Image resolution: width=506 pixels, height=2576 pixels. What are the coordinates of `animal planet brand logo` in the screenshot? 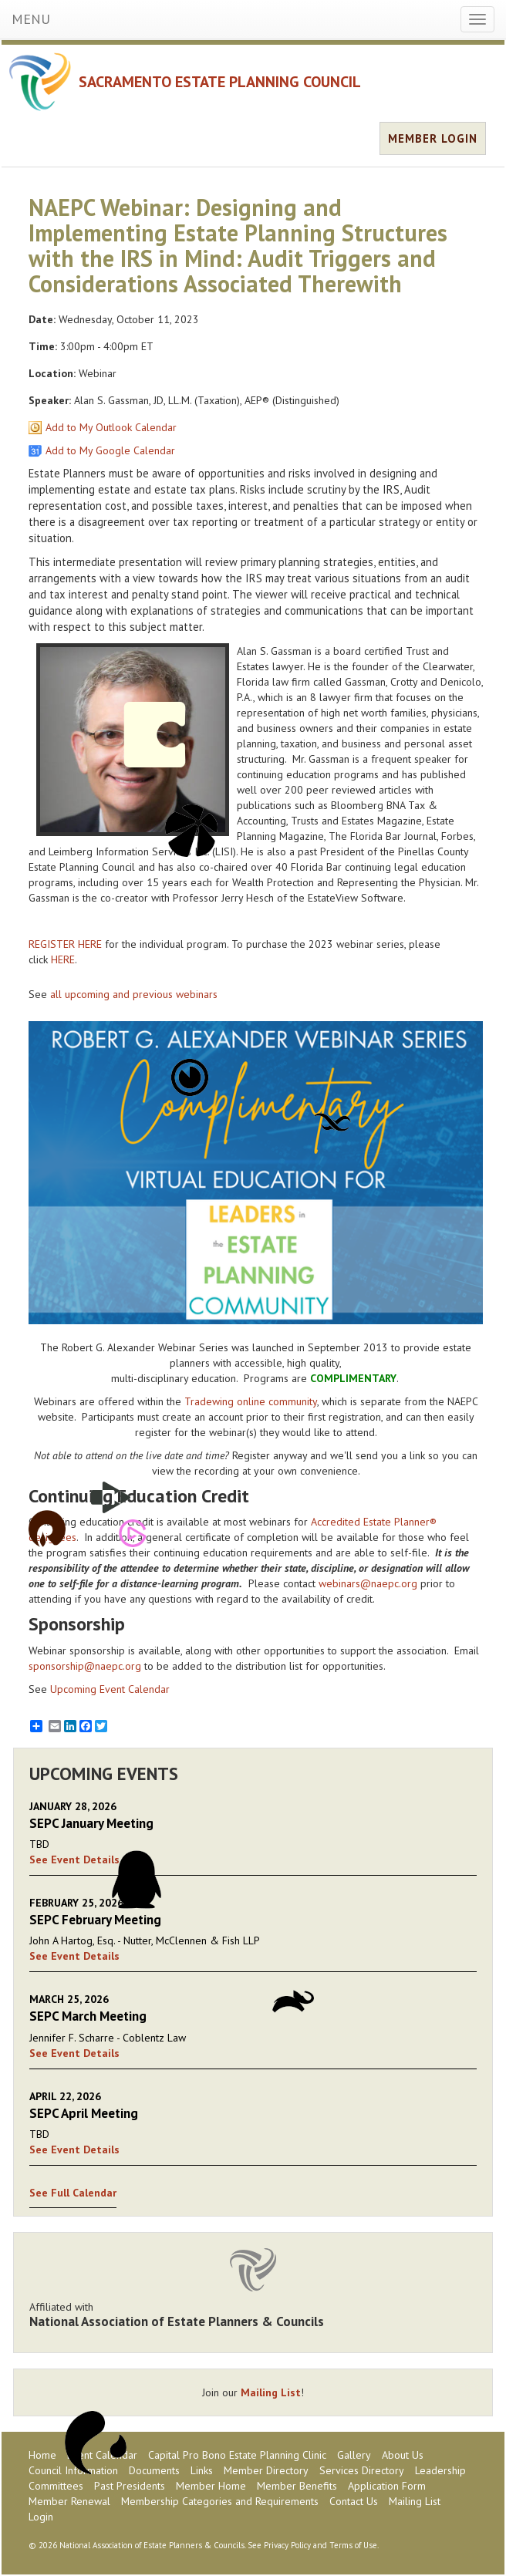 It's located at (293, 2001).